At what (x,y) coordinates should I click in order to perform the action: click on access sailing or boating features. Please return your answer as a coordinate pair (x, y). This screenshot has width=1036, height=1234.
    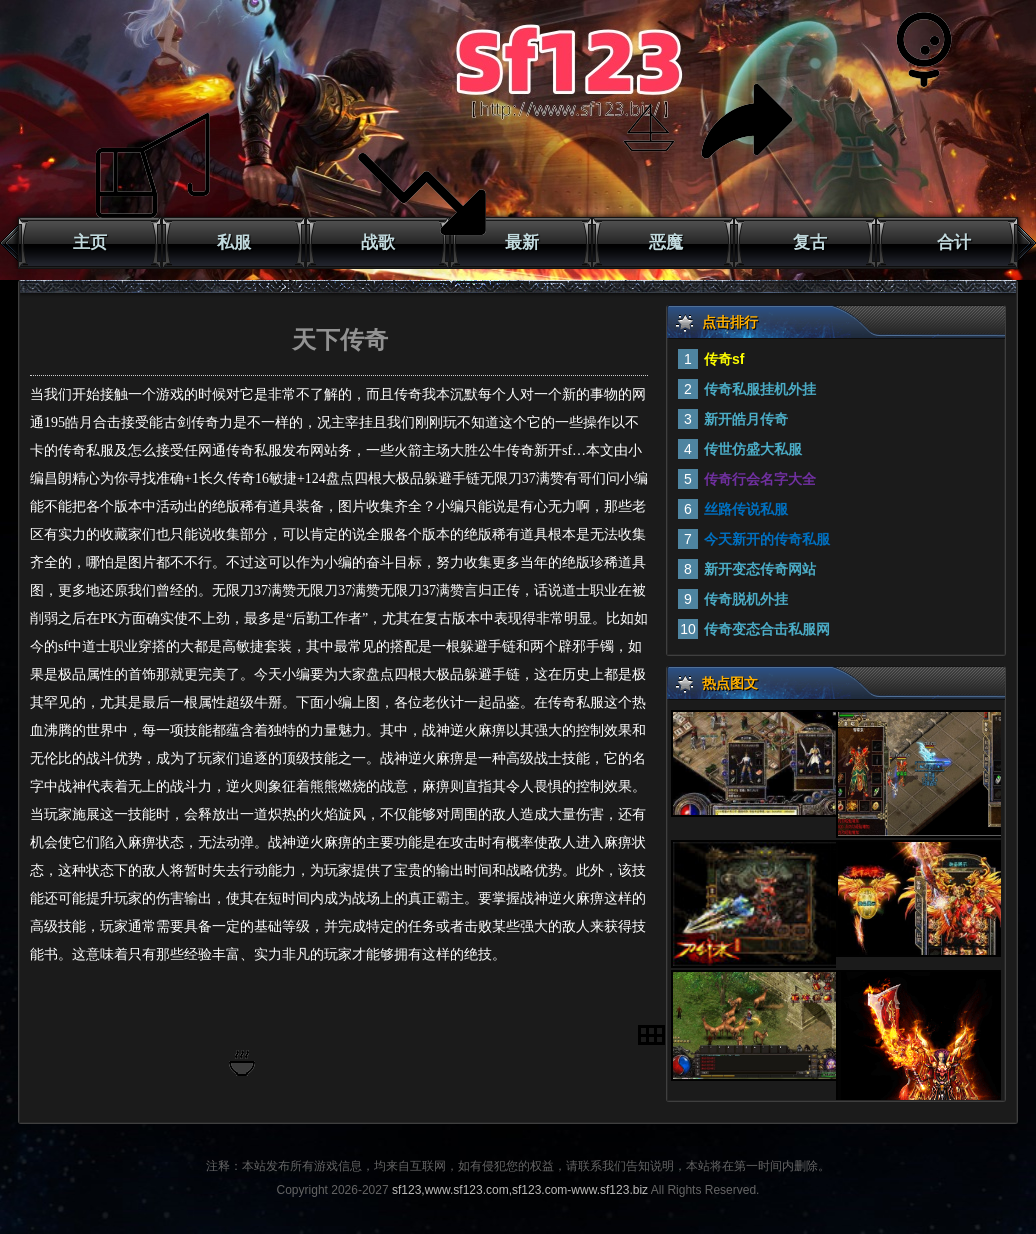
    Looking at the image, I should click on (649, 131).